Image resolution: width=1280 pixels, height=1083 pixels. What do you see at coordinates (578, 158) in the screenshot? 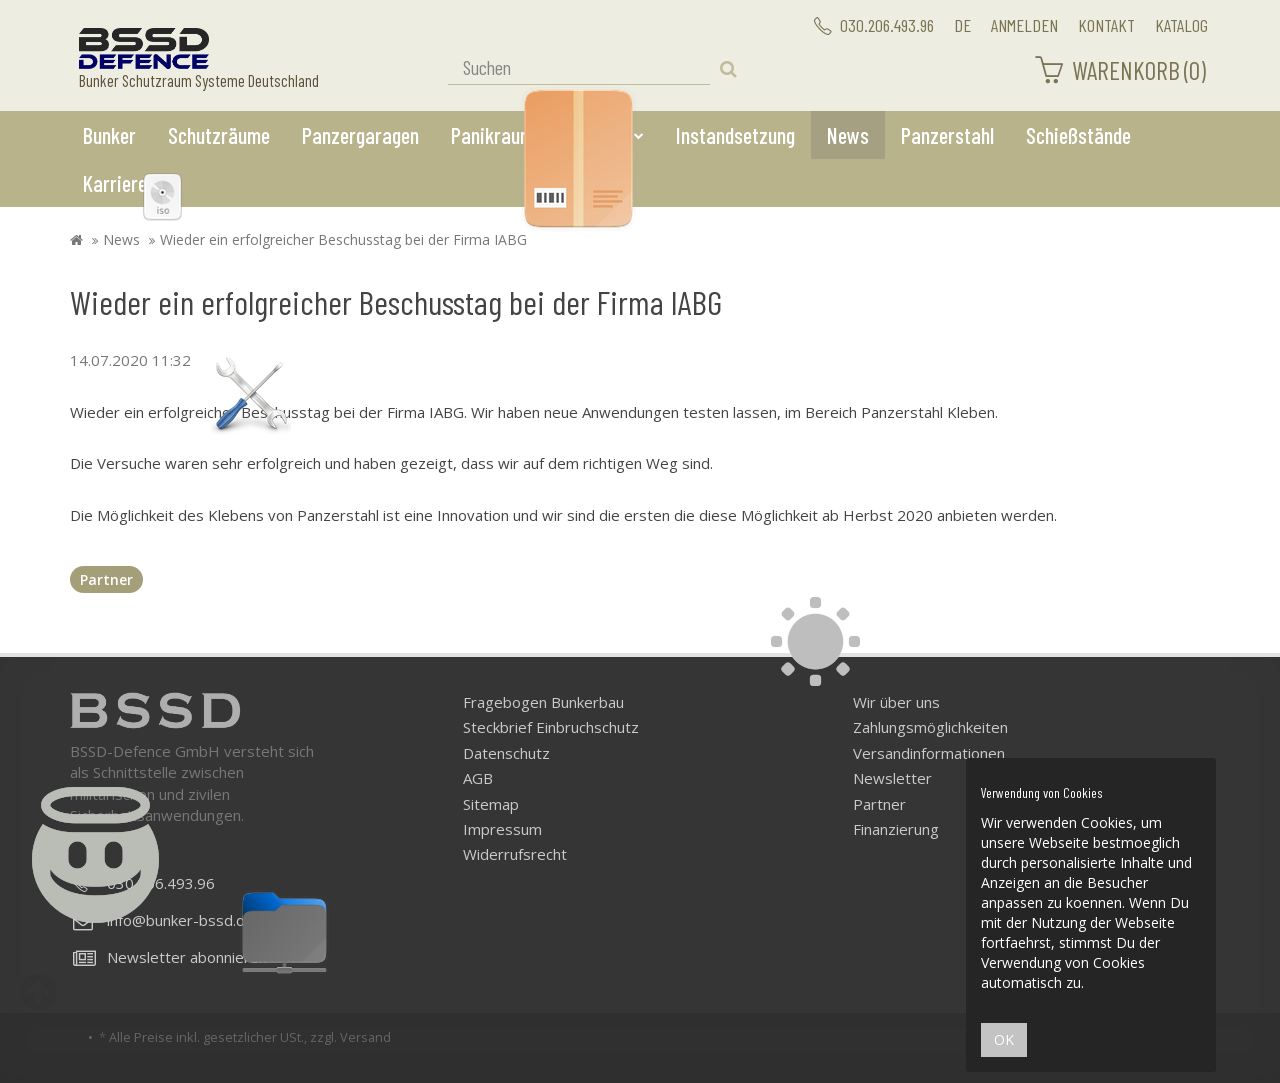
I see `open a package or archive file` at bounding box center [578, 158].